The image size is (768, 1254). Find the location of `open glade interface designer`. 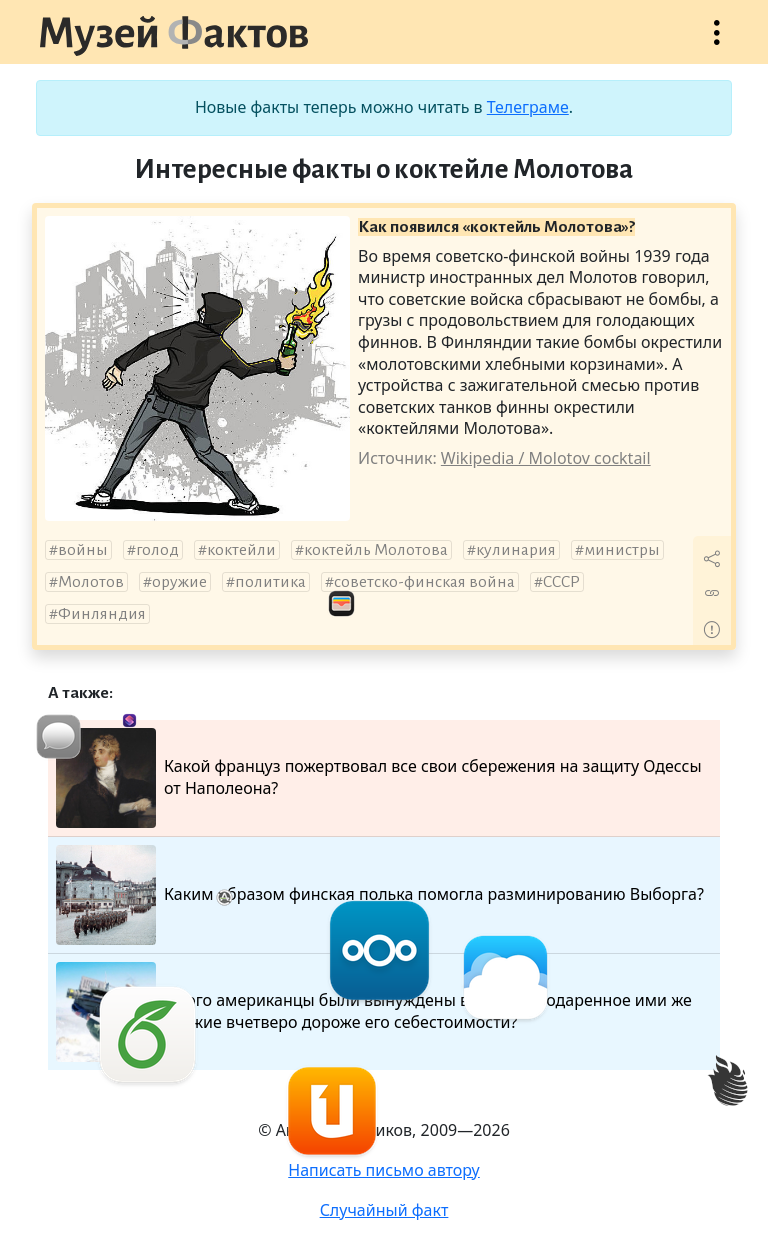

open glade interface designer is located at coordinates (727, 1080).